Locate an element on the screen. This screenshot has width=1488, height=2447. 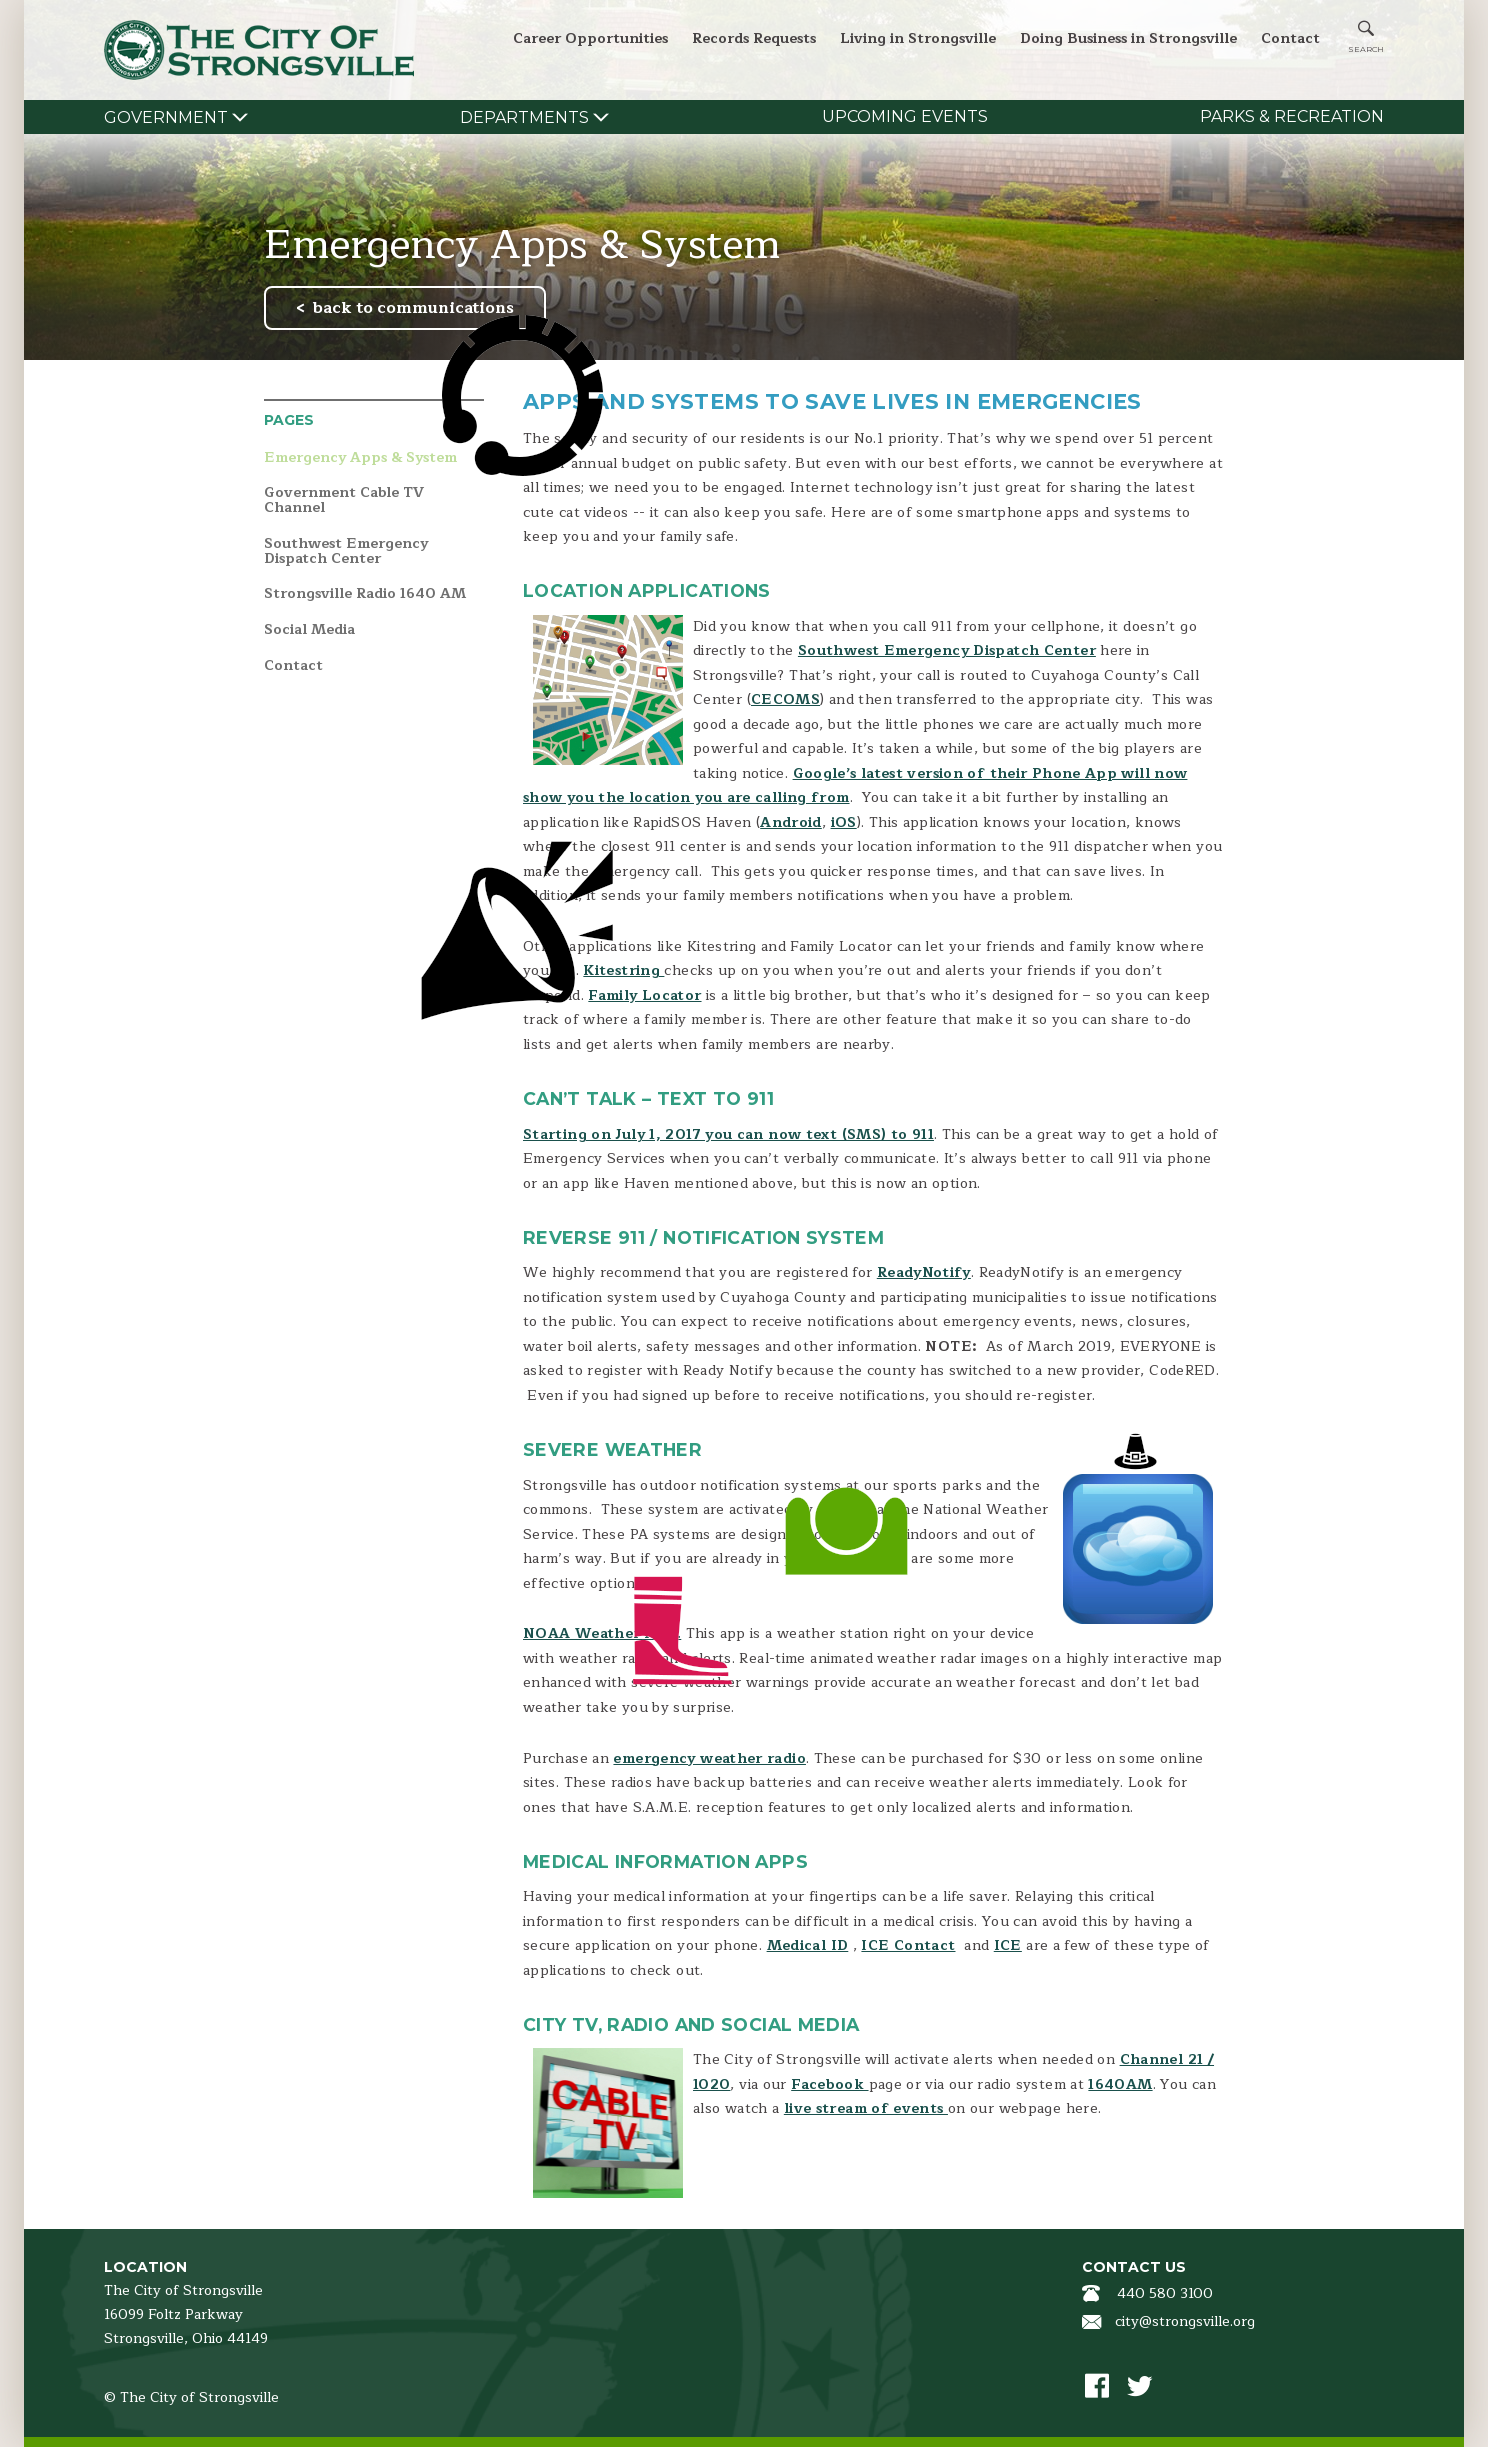
view performance or speed metrics is located at coordinates (522, 395).